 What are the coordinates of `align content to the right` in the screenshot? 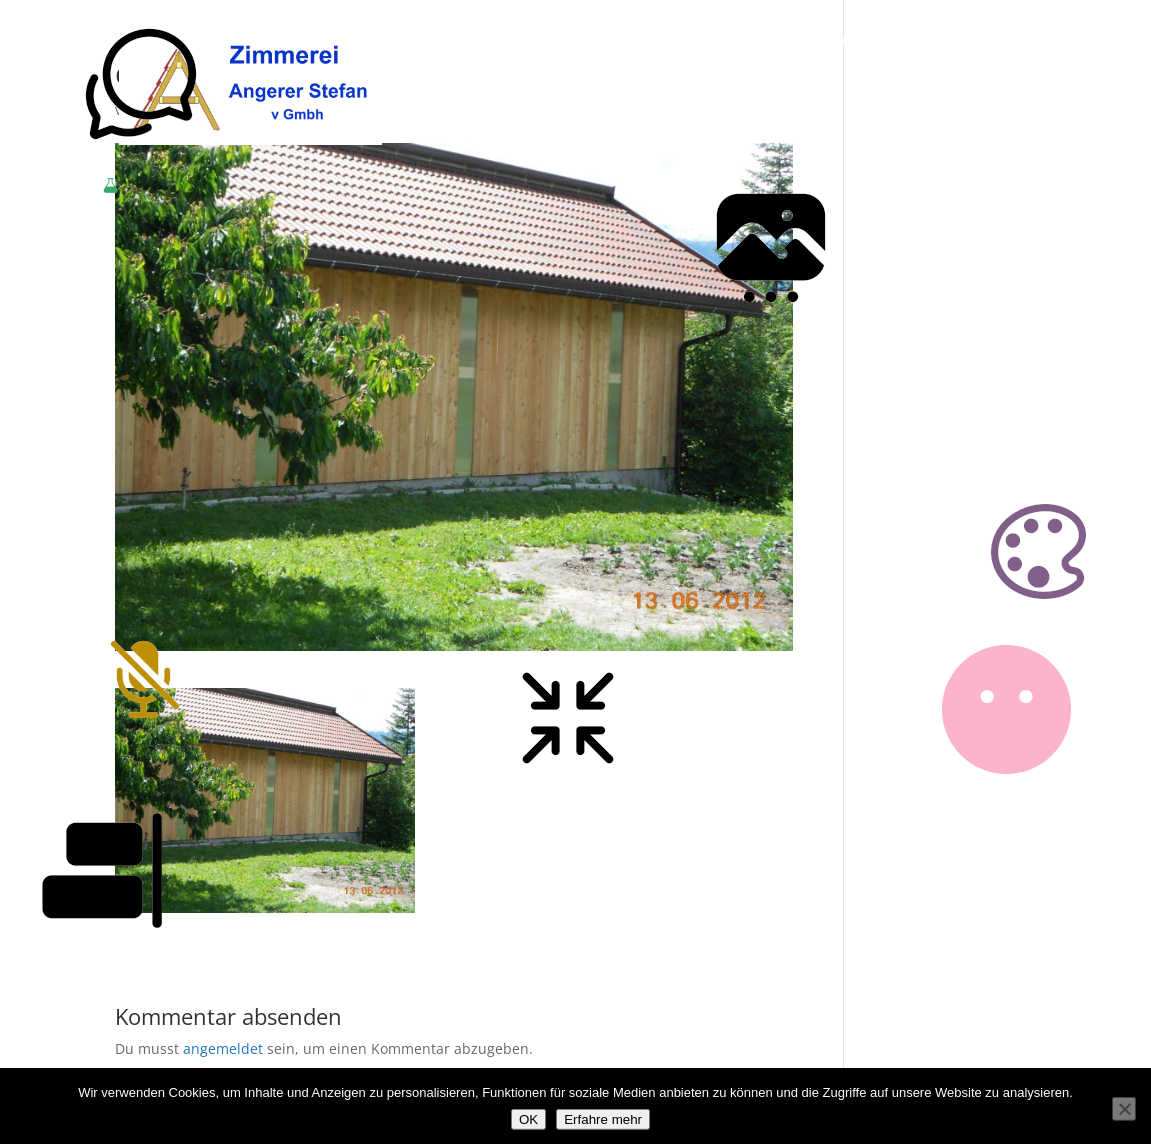 It's located at (104, 870).